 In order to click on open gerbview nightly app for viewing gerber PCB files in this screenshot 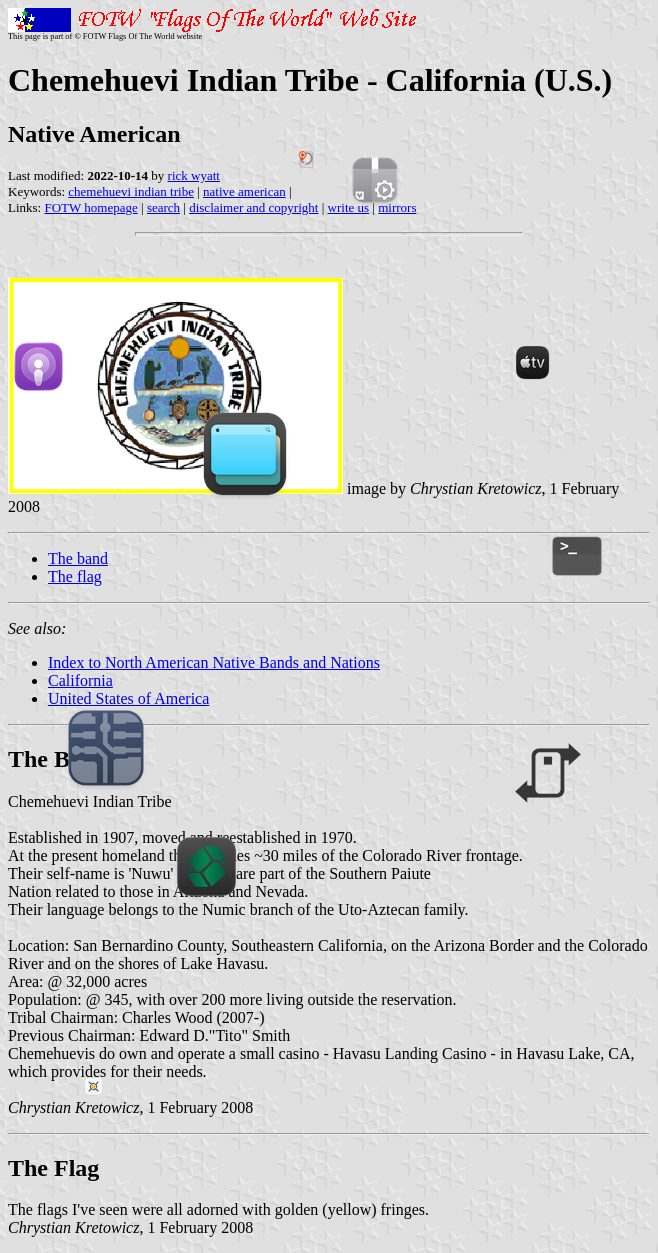, I will do `click(106, 748)`.